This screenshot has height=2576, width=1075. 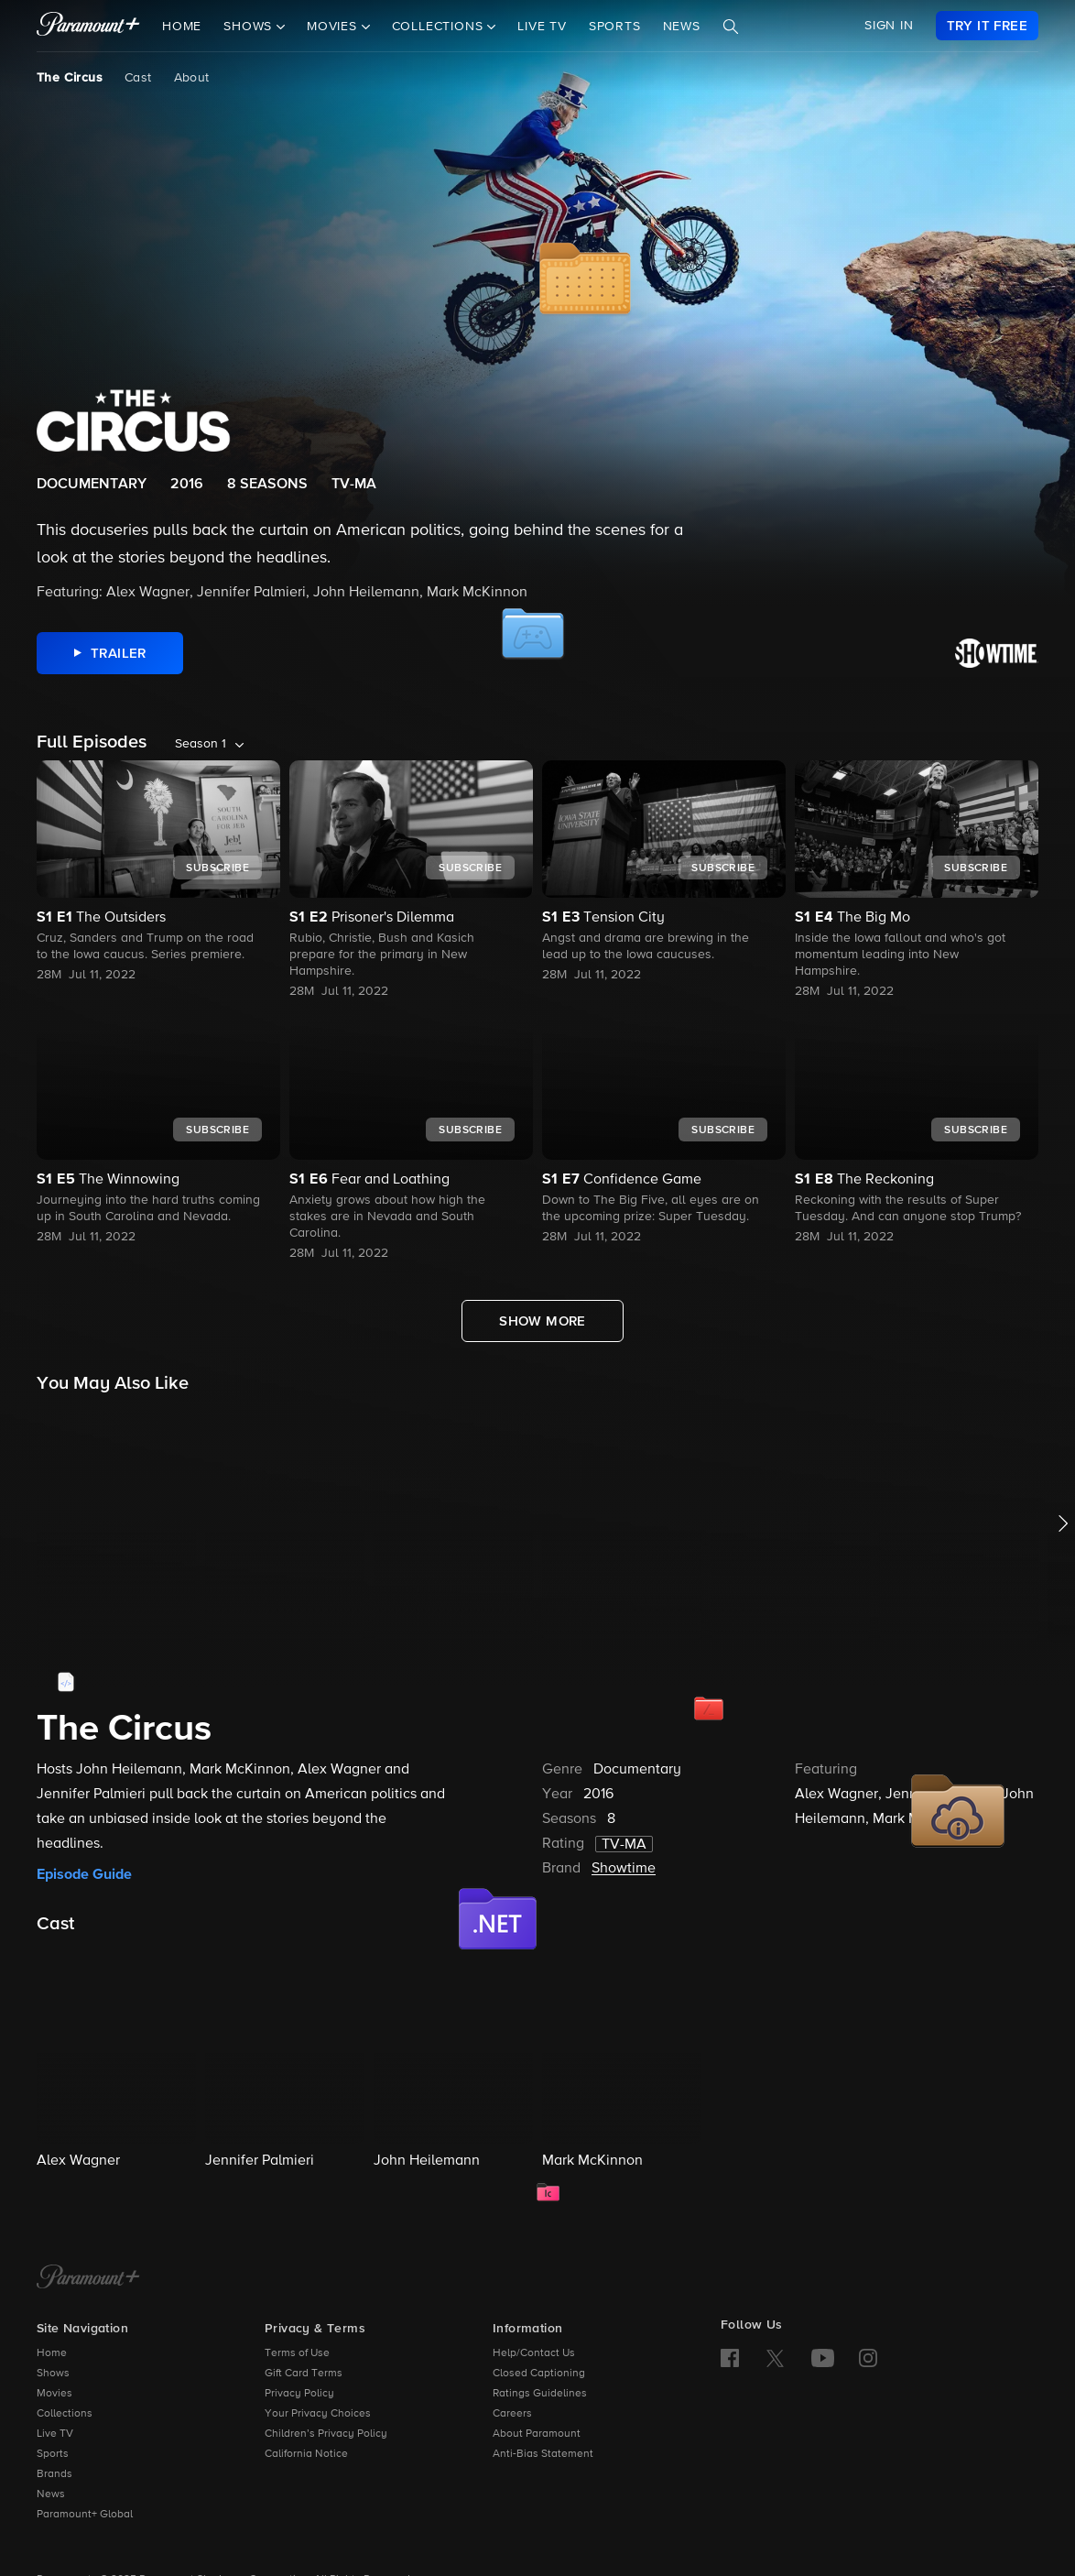 I want to click on folder containing .NET framework files, so click(x=497, y=1921).